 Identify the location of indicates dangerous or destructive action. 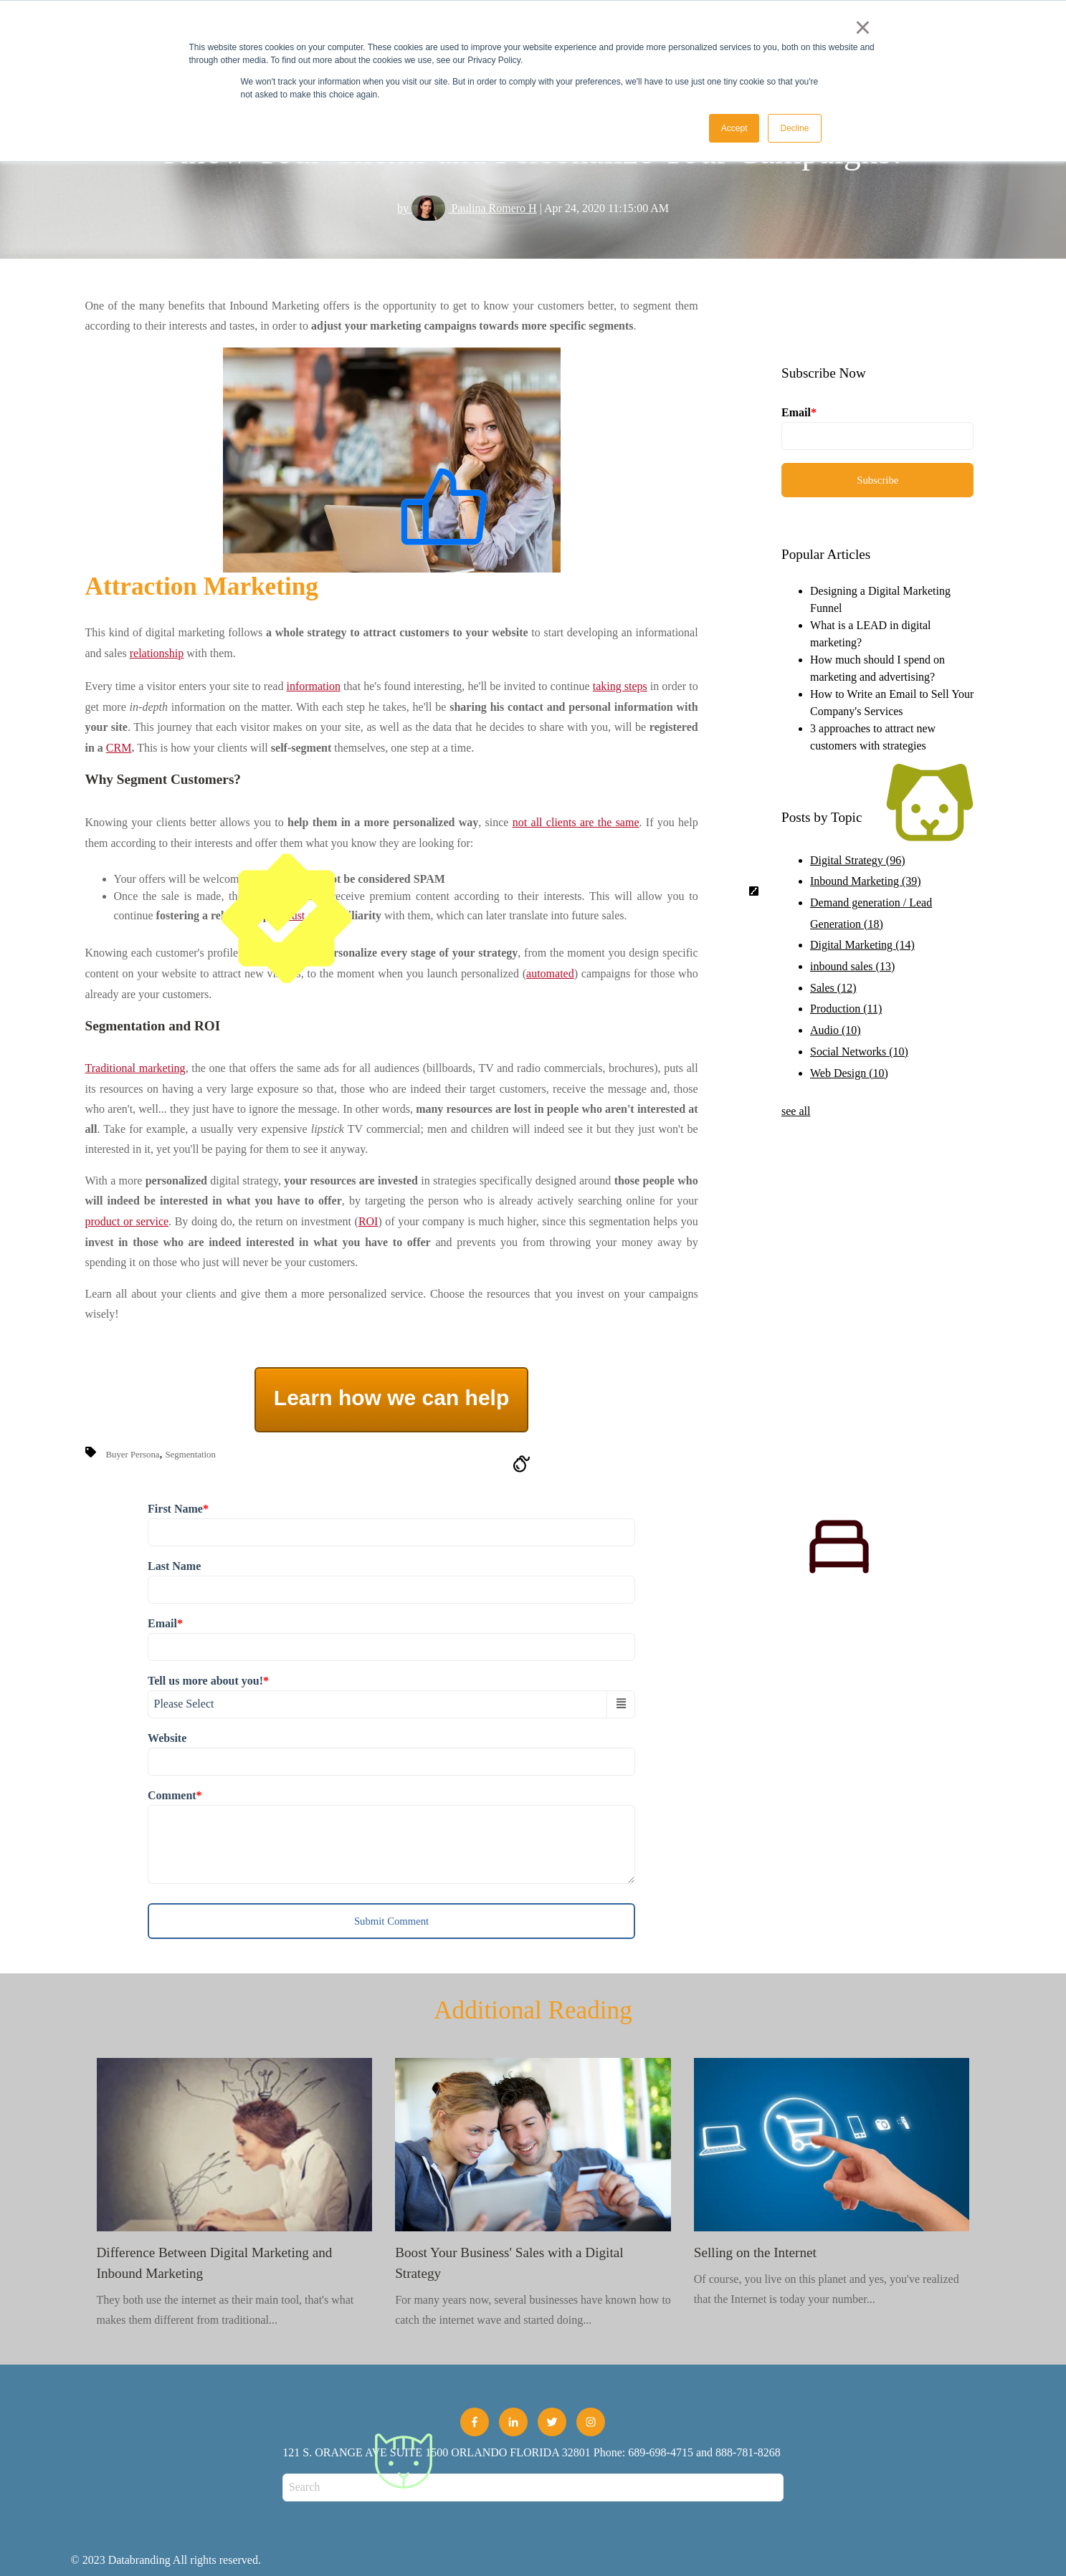
(520, 1463).